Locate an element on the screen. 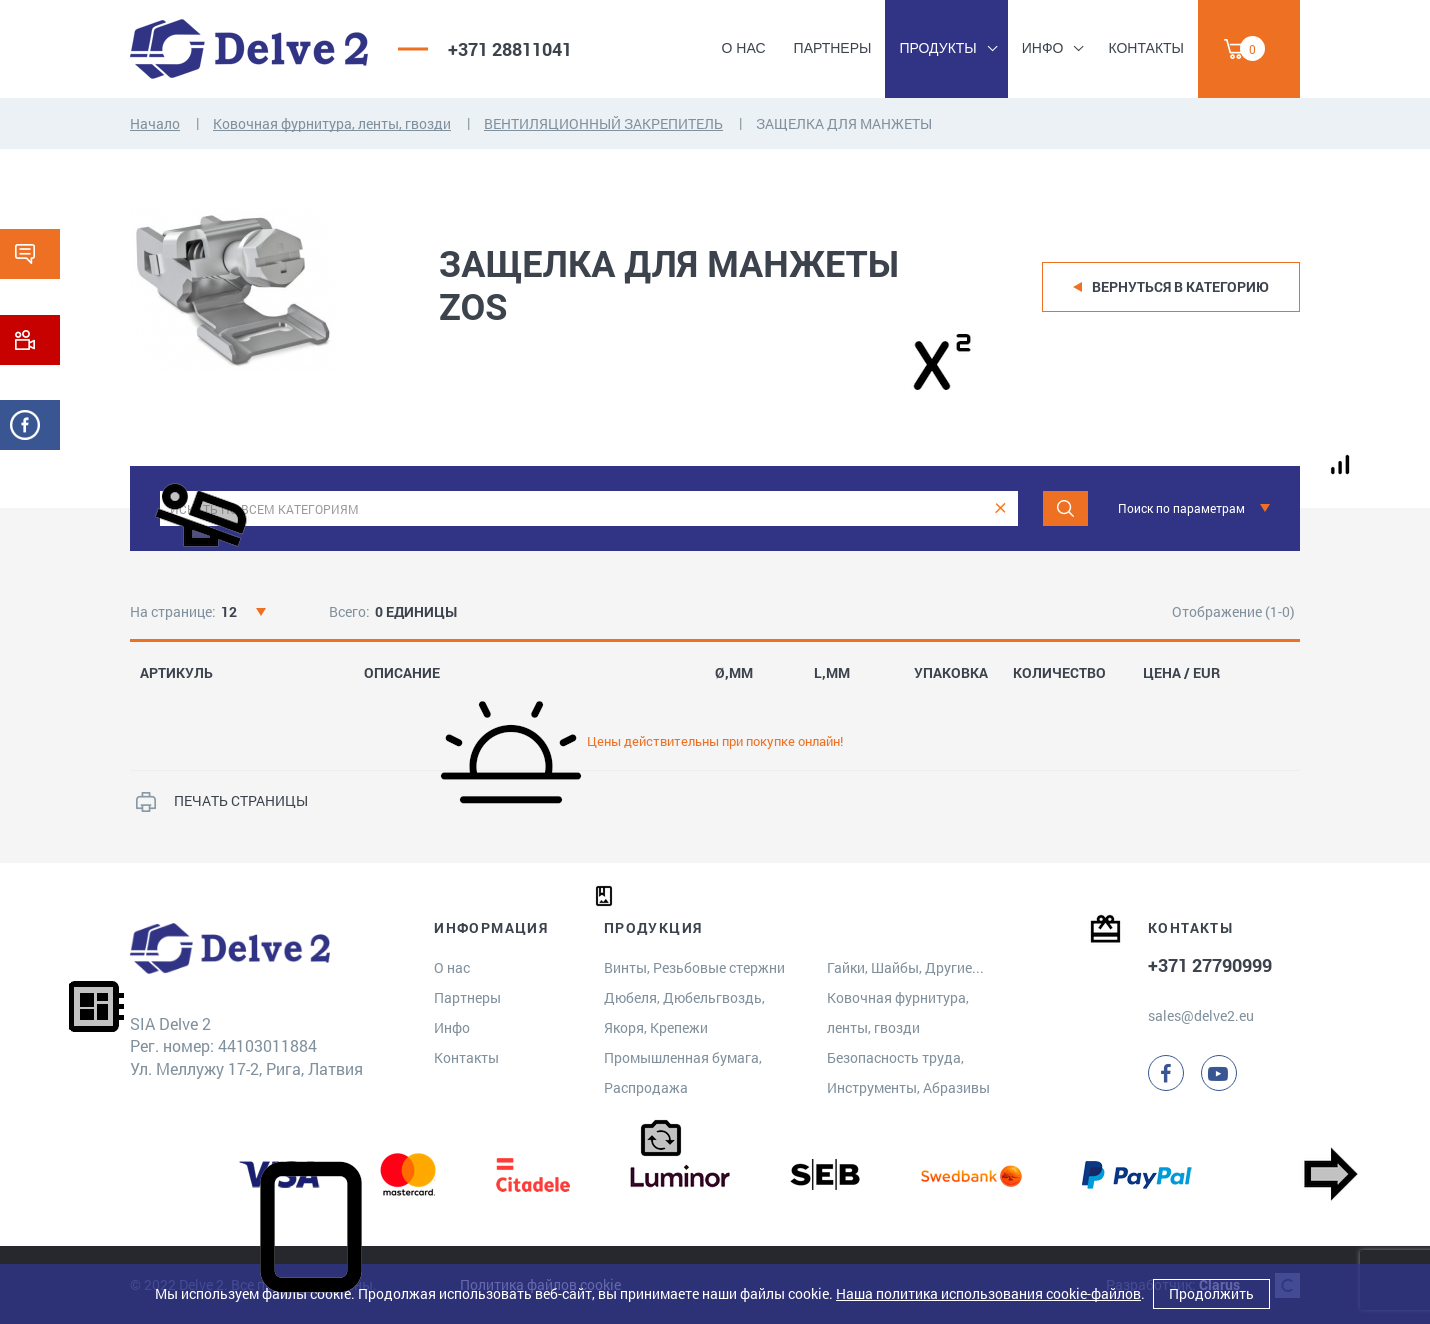 This screenshot has height=1324, width=1430. access developer or hardware settings is located at coordinates (96, 1006).